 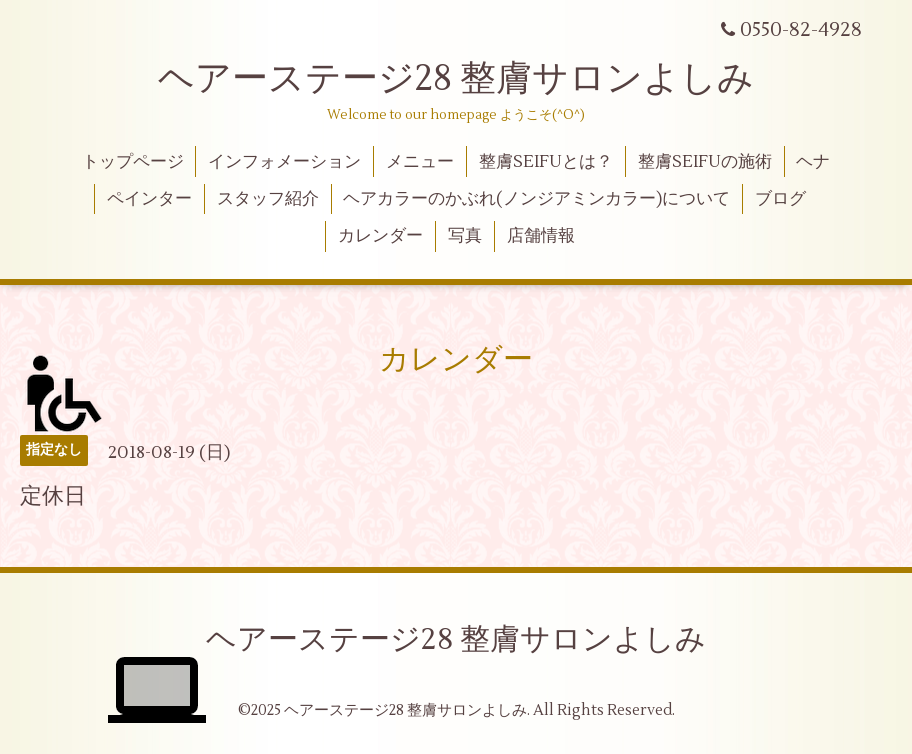 I want to click on wheelchair pickup location, so click(x=61, y=393).